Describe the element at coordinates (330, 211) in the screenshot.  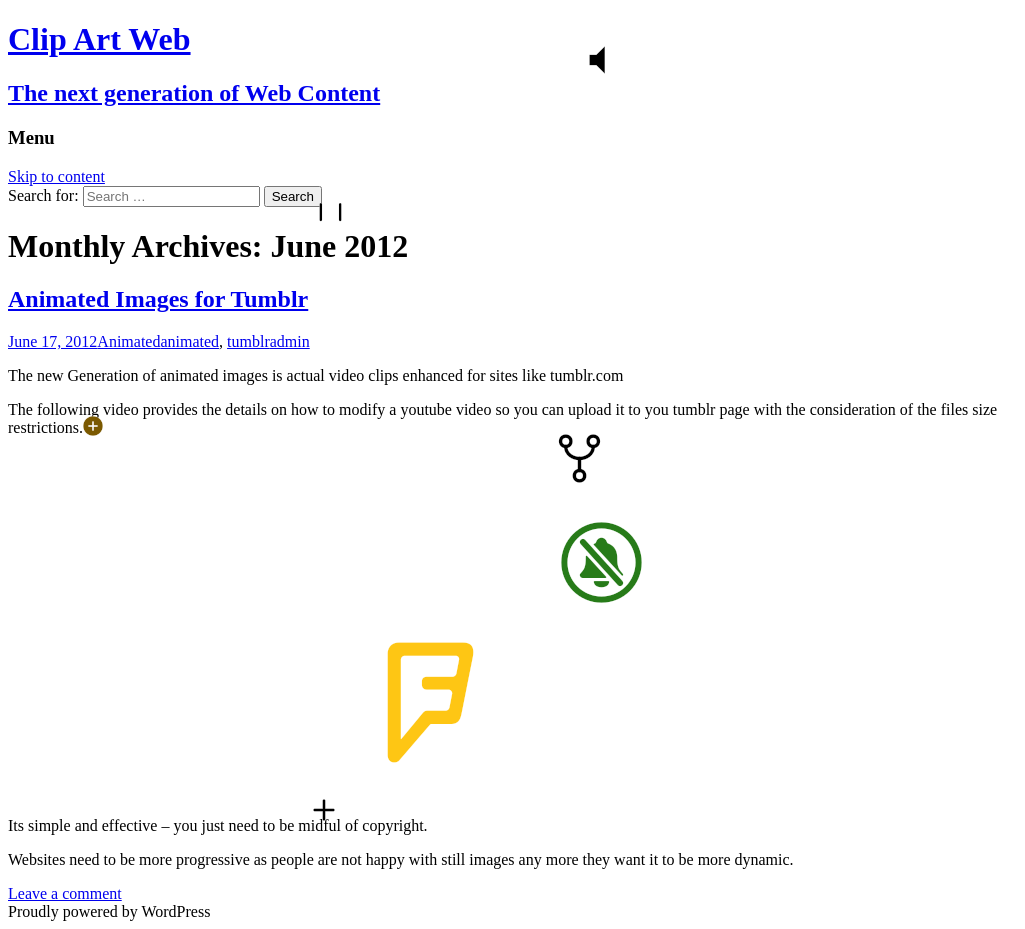
I see `indicates a lane or column divider` at that location.